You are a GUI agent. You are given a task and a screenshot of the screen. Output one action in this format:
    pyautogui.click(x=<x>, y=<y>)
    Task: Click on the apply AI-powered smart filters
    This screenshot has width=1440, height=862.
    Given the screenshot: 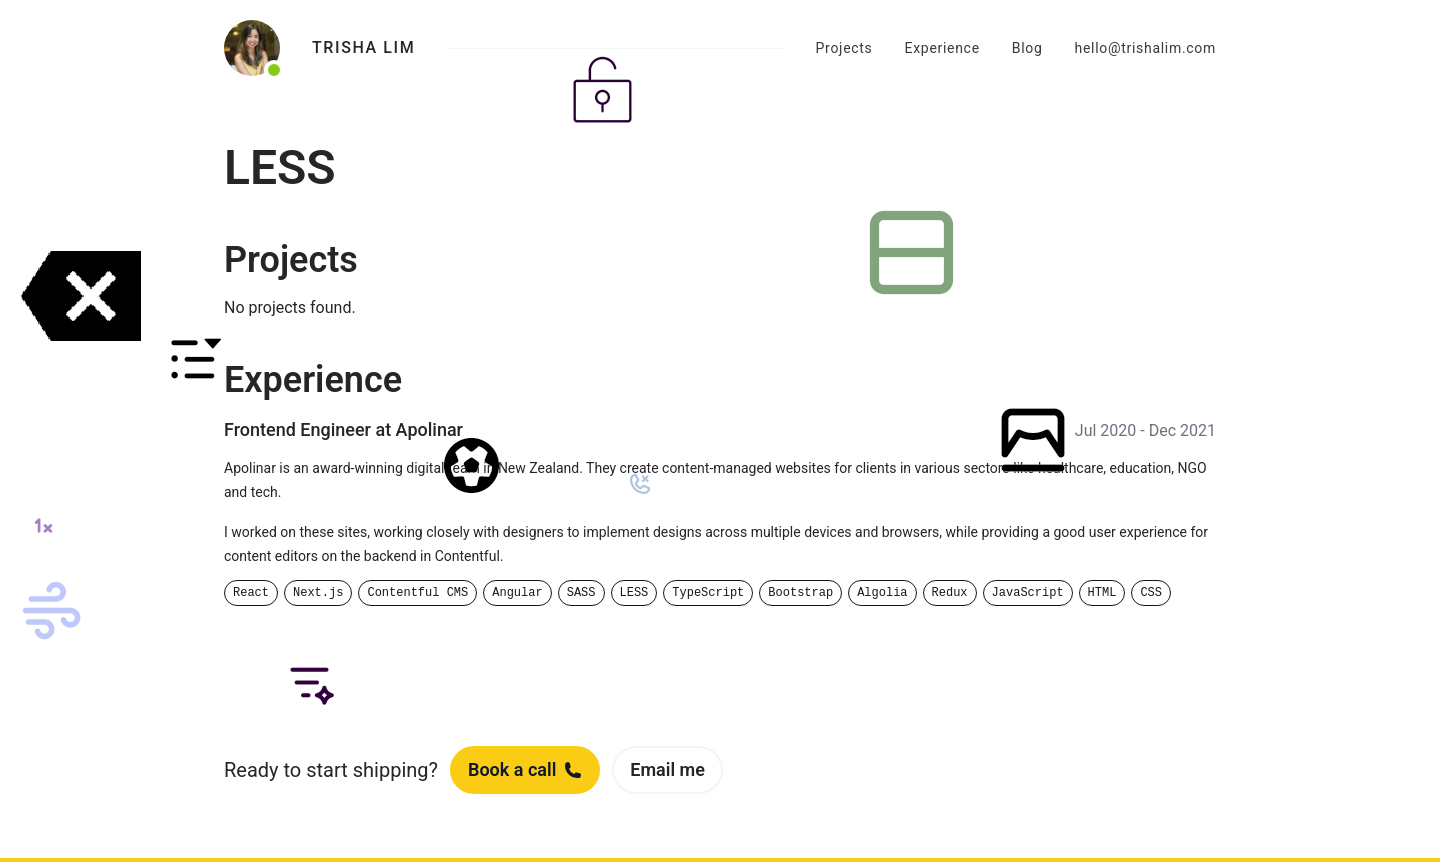 What is the action you would take?
    pyautogui.click(x=309, y=682)
    